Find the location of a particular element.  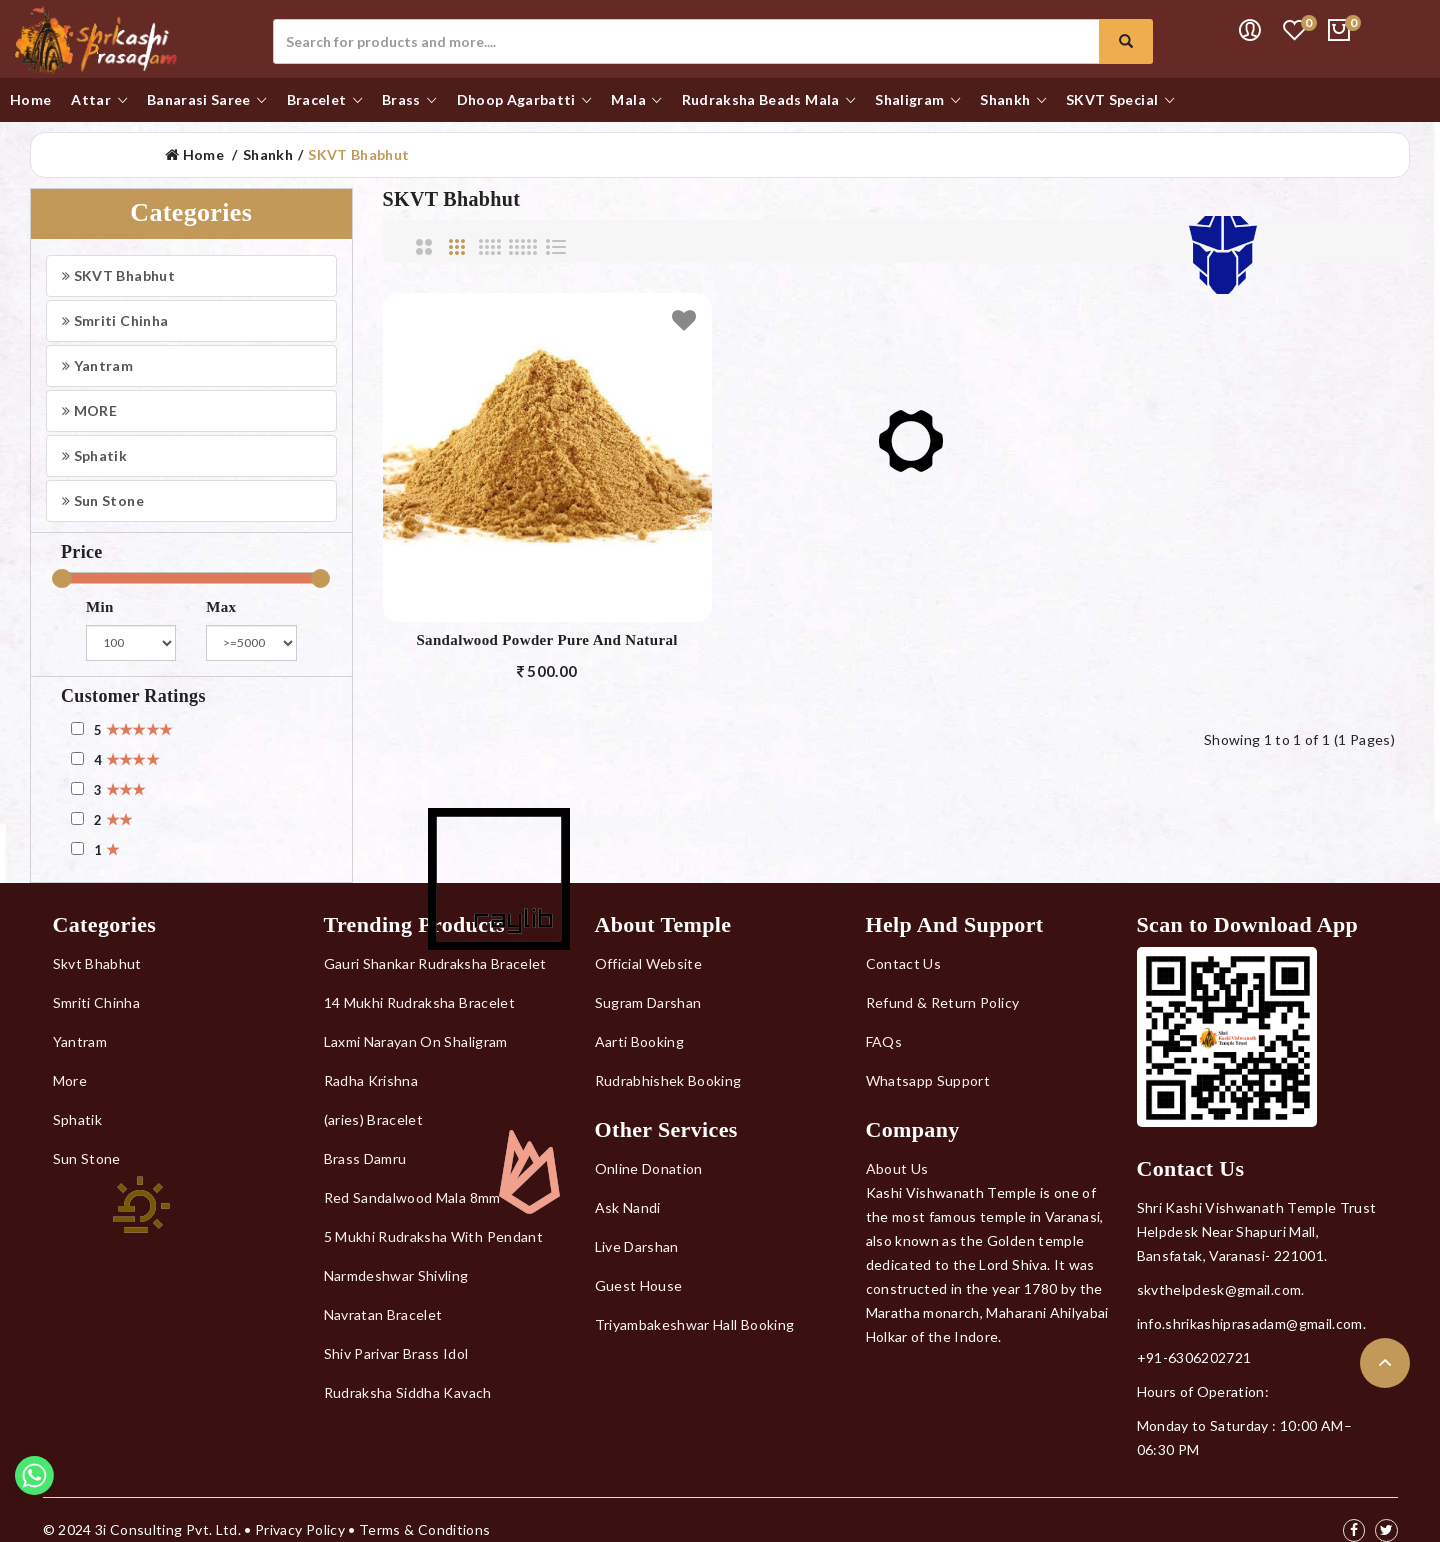

Firebase platform logo is located at coordinates (529, 1171).